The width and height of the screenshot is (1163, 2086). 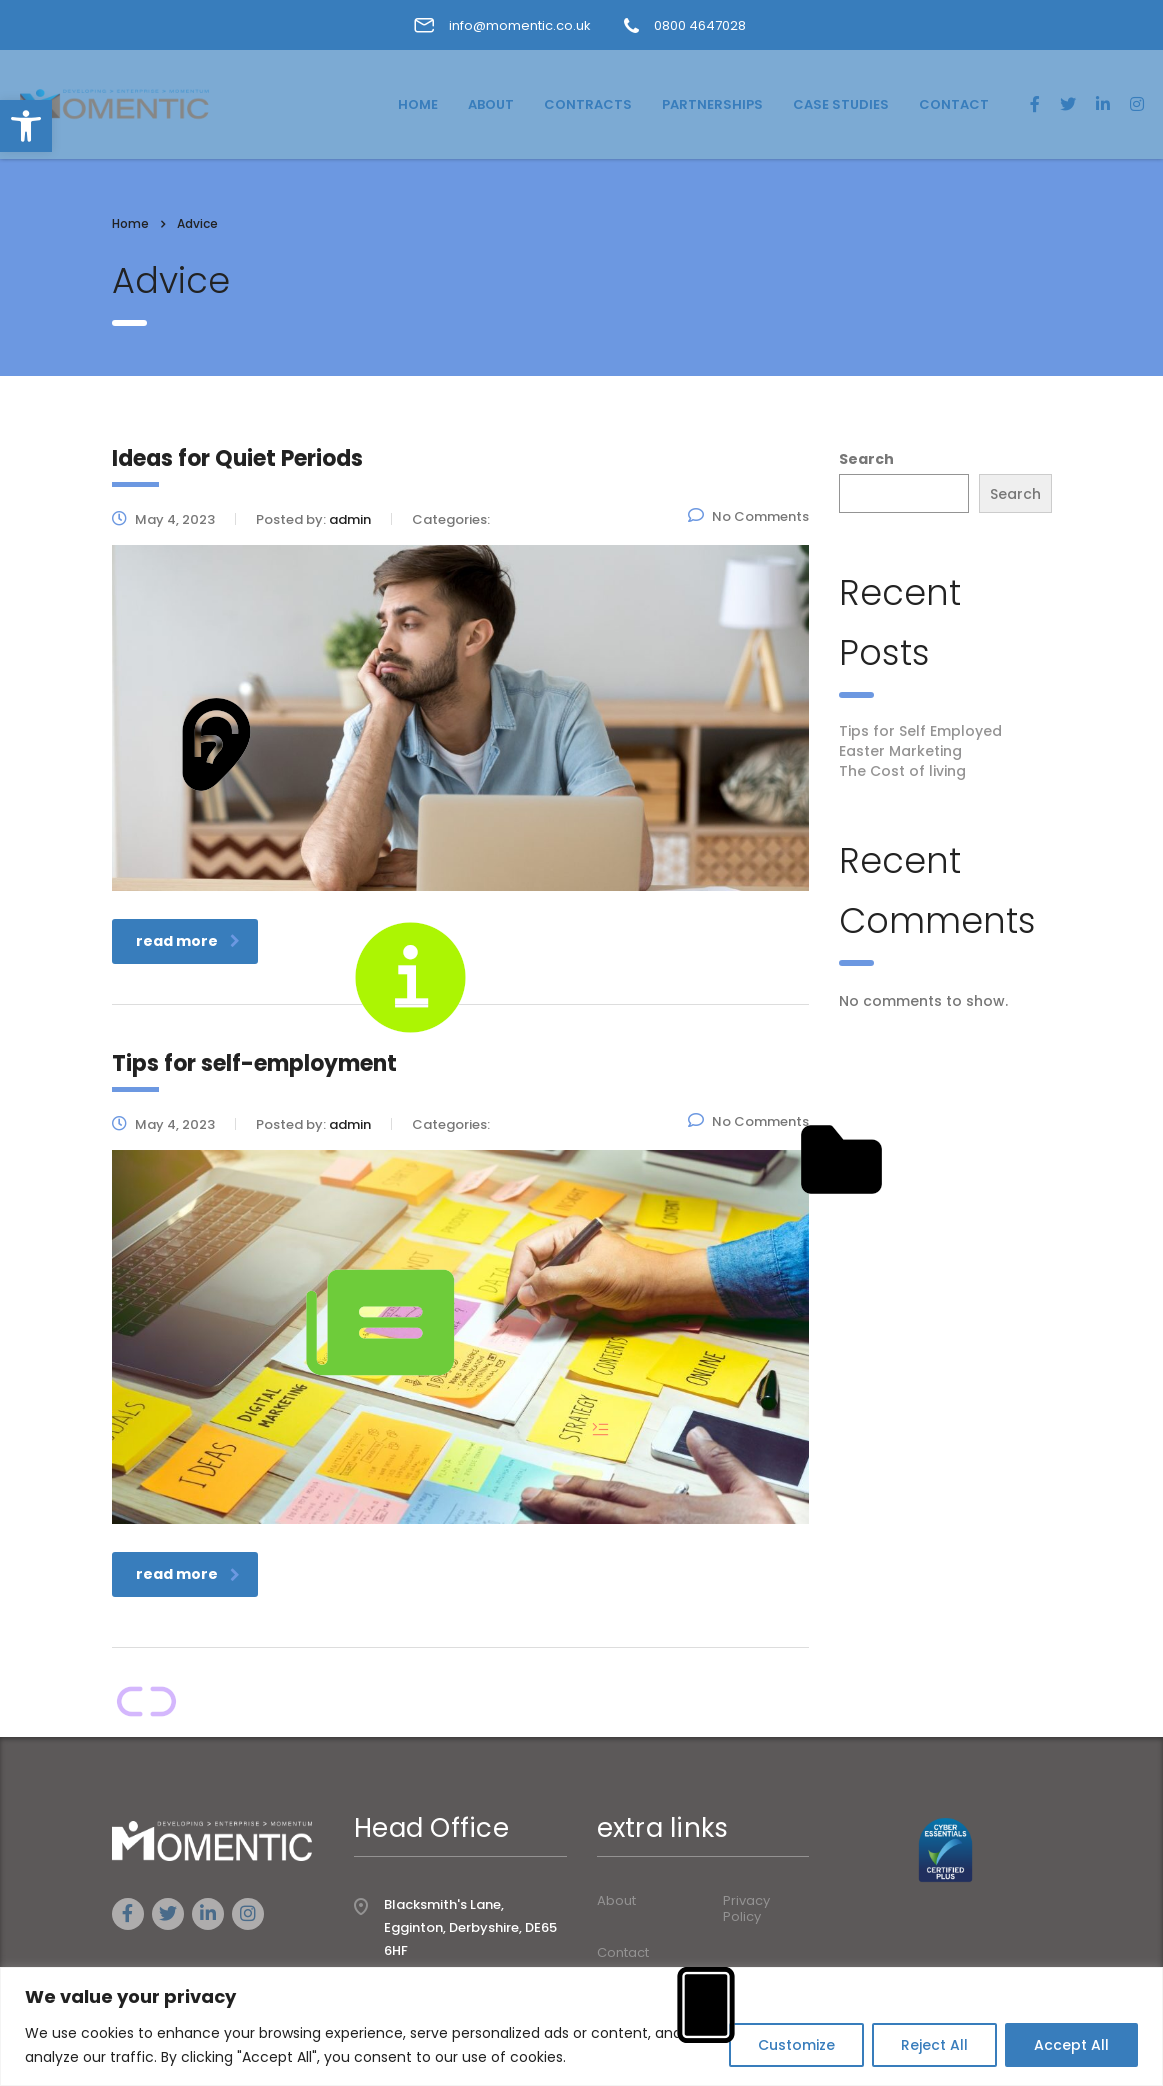 What do you see at coordinates (385, 1322) in the screenshot?
I see `view news or articles` at bounding box center [385, 1322].